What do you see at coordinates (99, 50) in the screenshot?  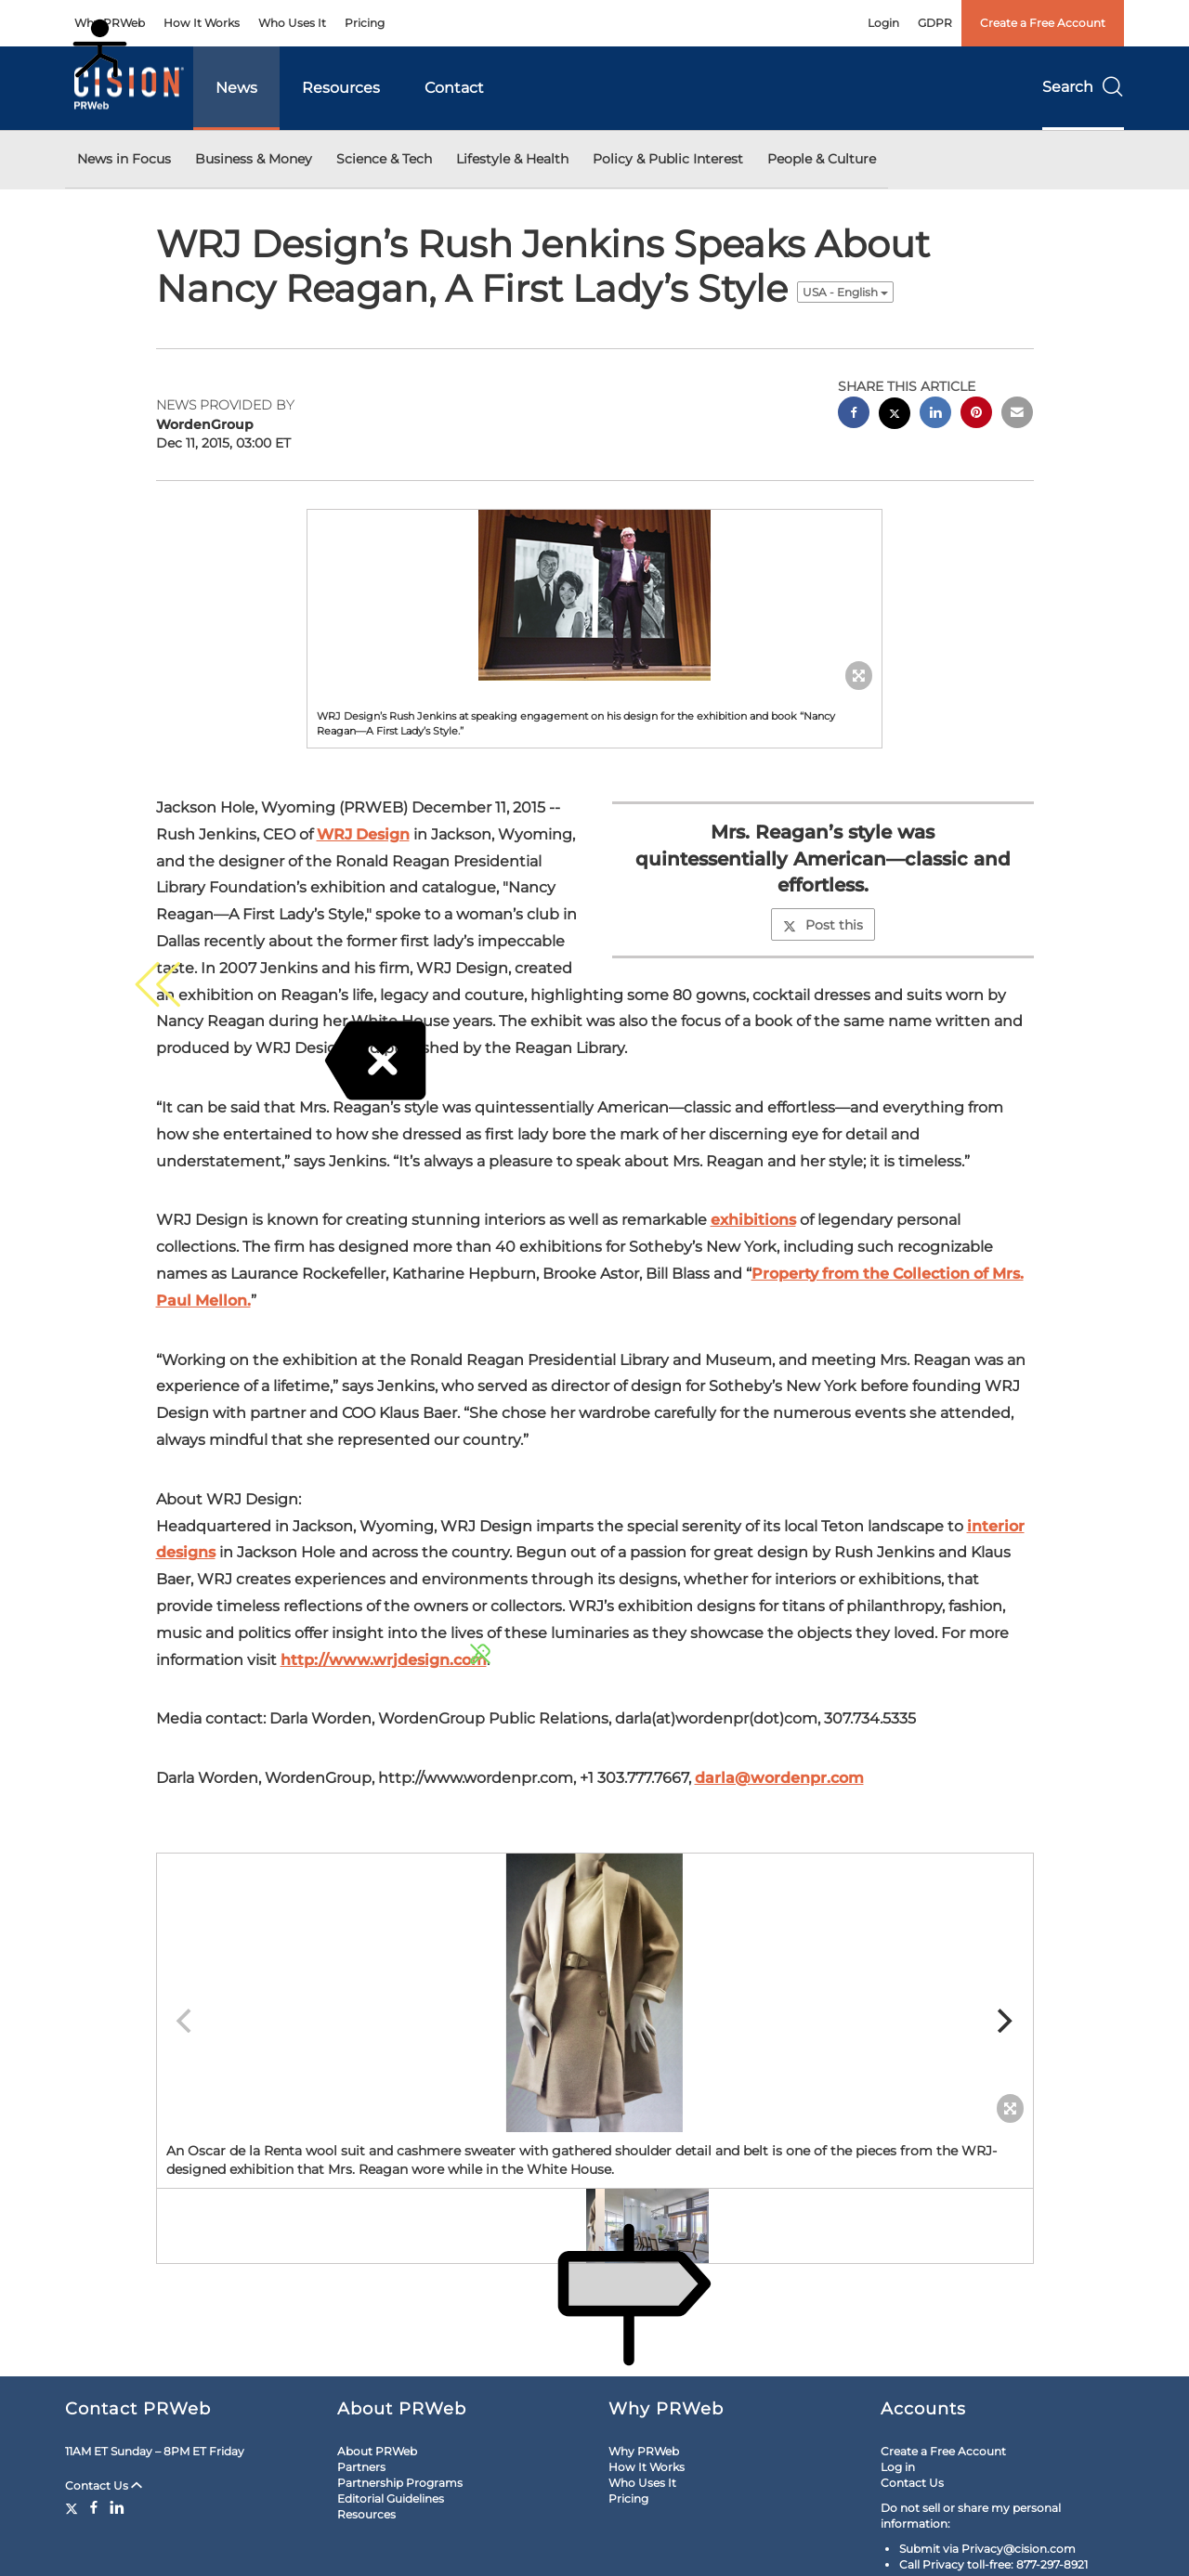 I see `access tai chi or meditation exercises` at bounding box center [99, 50].